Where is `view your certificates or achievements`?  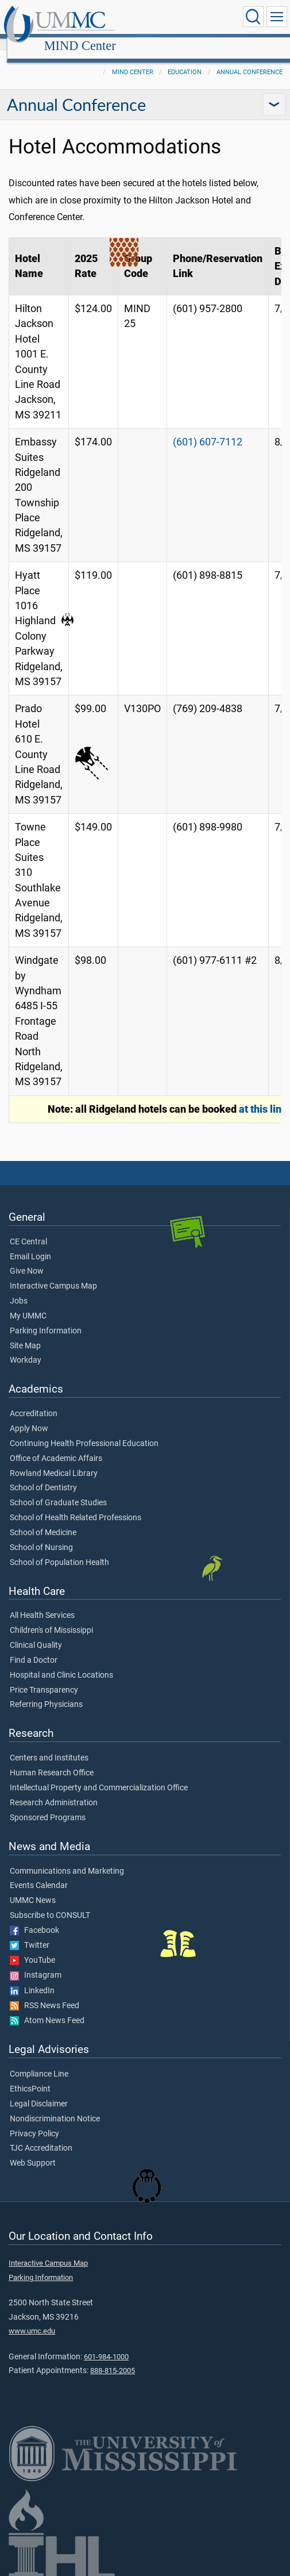
view your certificates or achievements is located at coordinates (187, 1230).